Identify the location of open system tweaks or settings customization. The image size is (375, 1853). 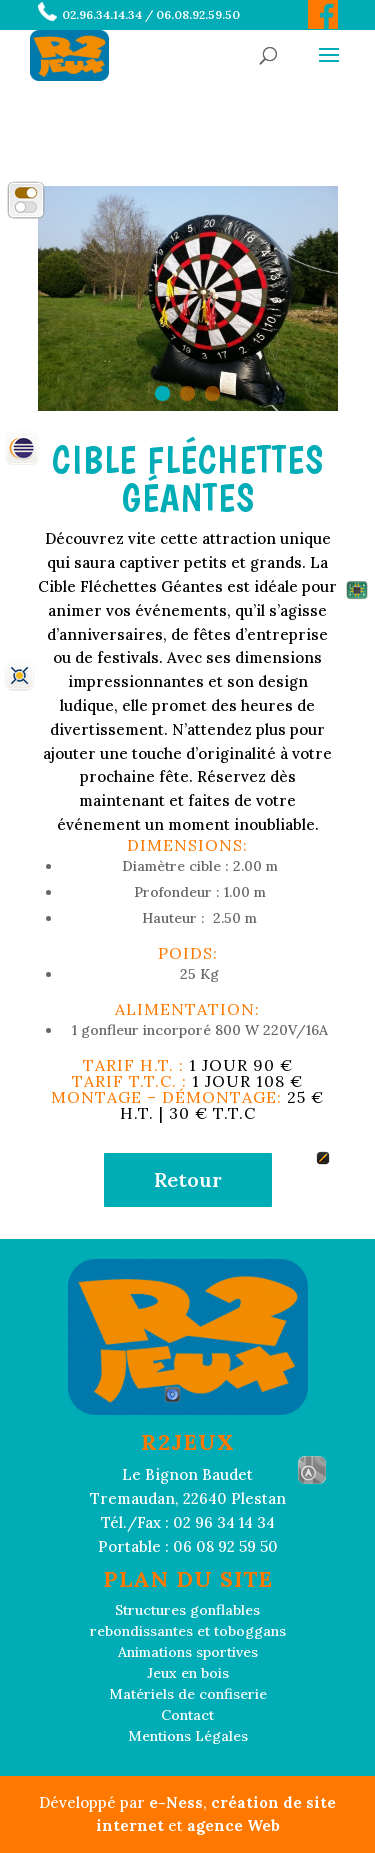
(26, 200).